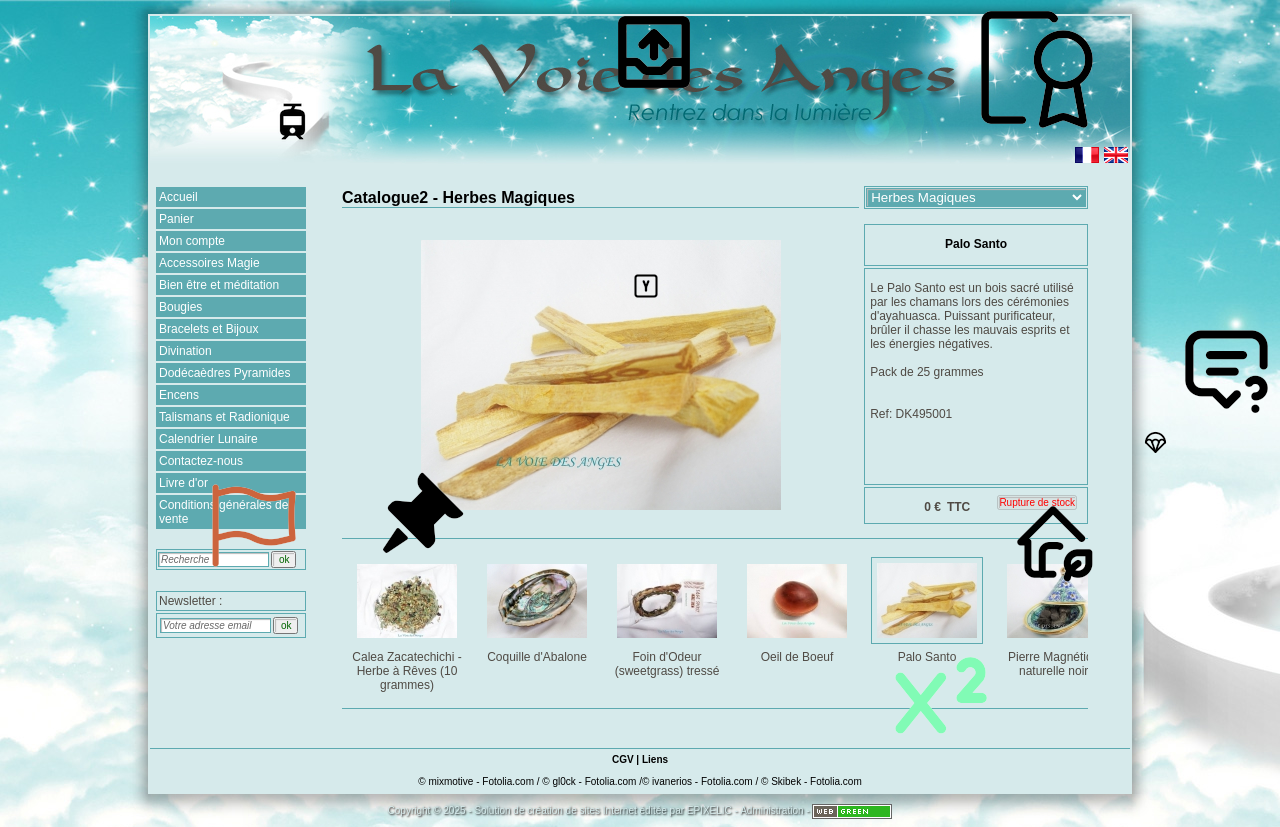 This screenshot has width=1280, height=827. What do you see at coordinates (418, 517) in the screenshot?
I see `pin a message to the channel` at bounding box center [418, 517].